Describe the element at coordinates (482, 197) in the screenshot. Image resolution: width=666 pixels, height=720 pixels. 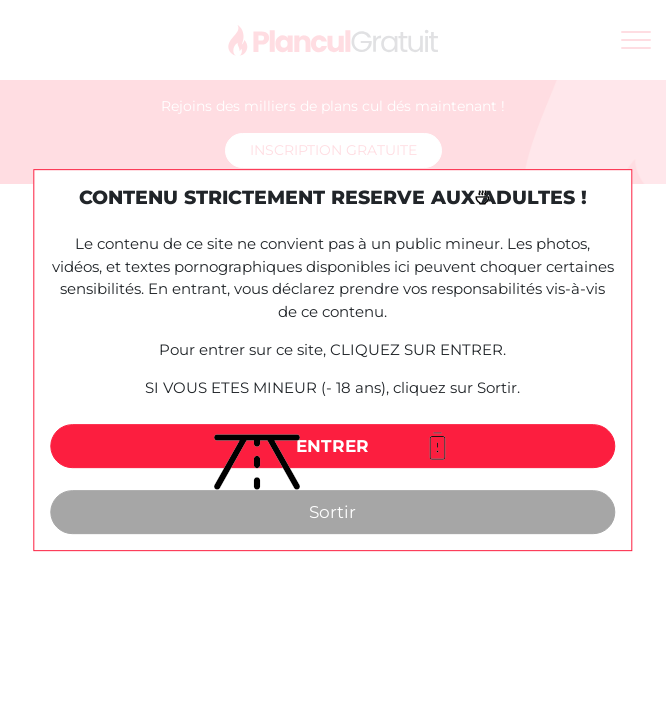
I see `view food or dining options` at that location.